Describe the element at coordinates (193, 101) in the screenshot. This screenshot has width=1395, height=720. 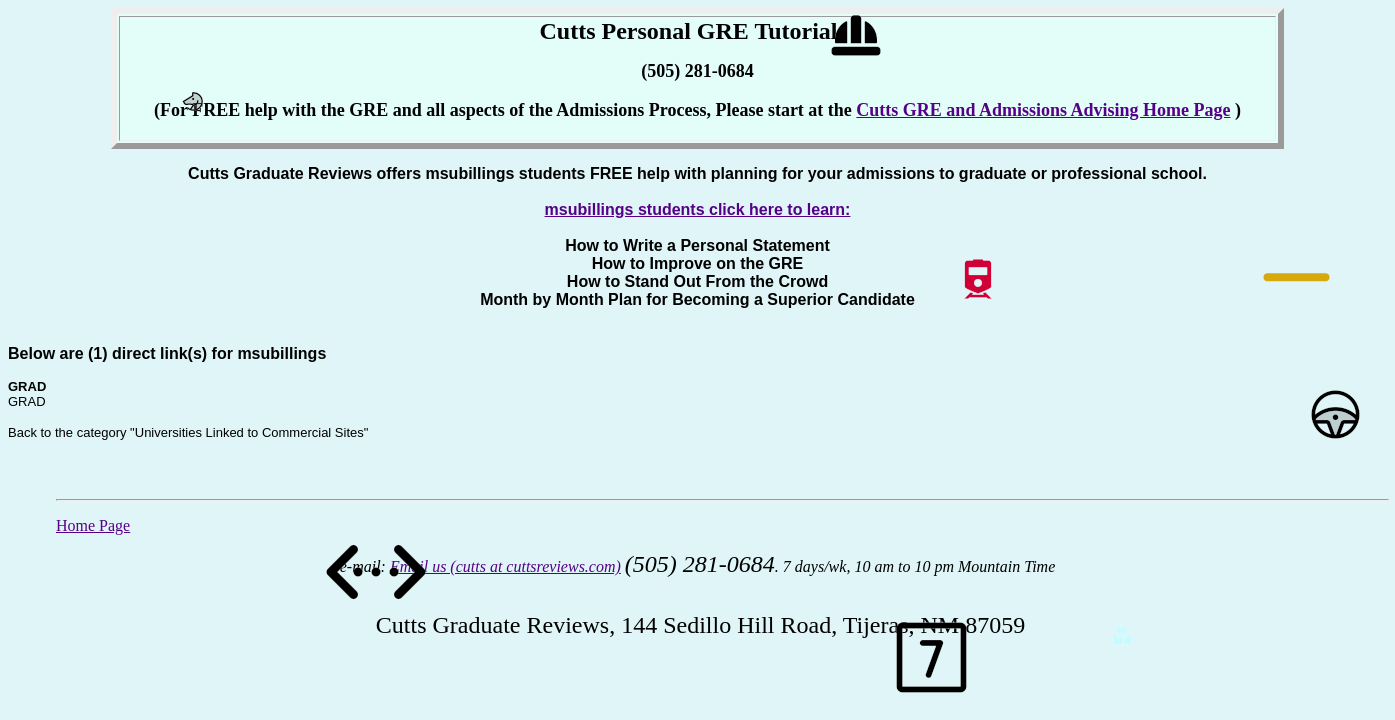
I see `access equestrian or horse-related features` at that location.